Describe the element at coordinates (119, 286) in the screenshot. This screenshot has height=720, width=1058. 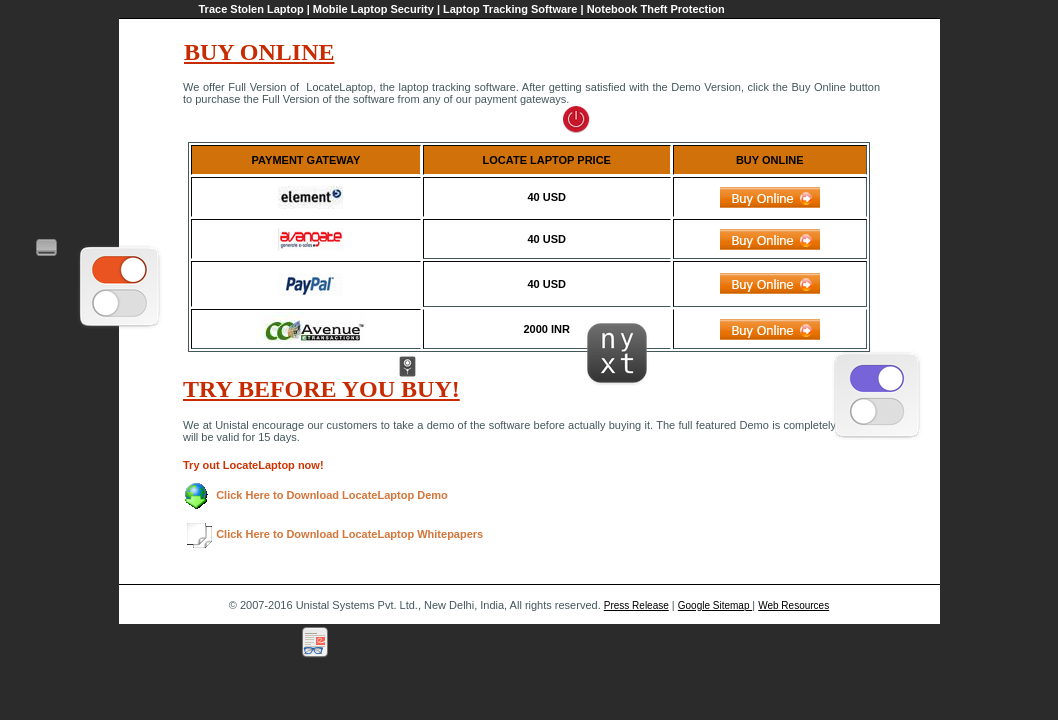
I see `open system tweaks or settings app` at that location.